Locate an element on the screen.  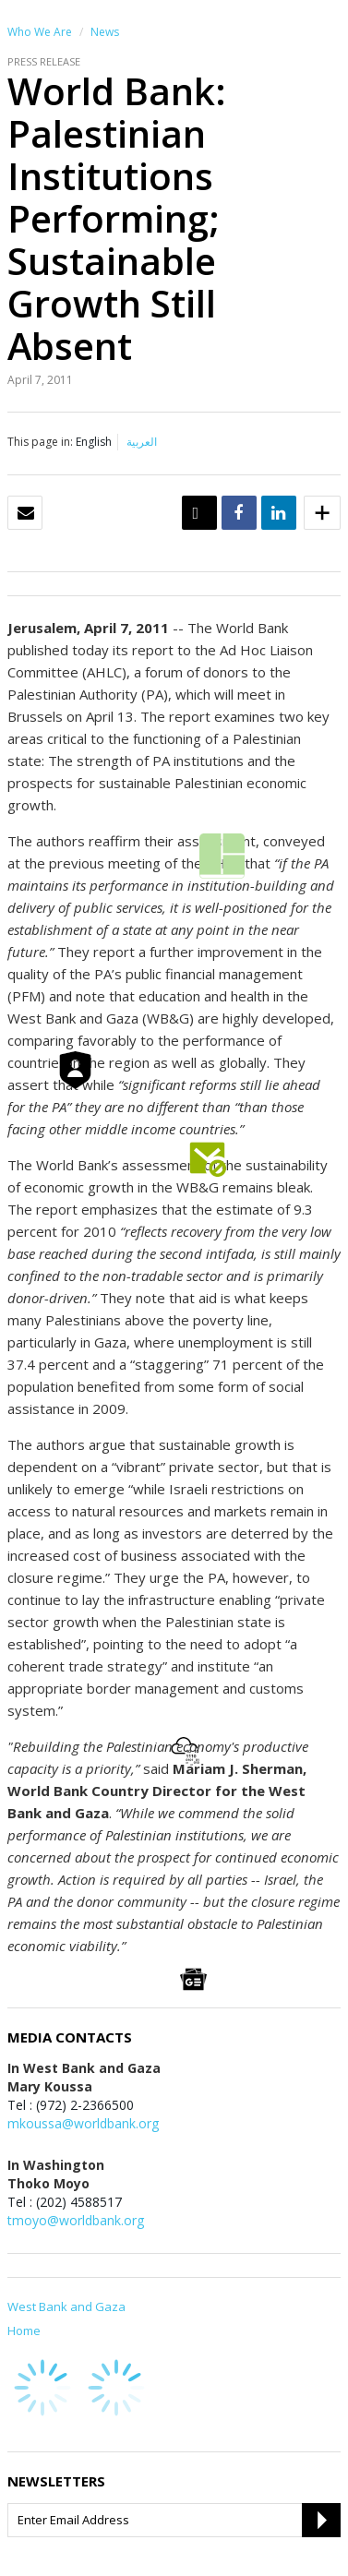
visit tryhackme cybersecurity learning platform is located at coordinates (185, 1751).